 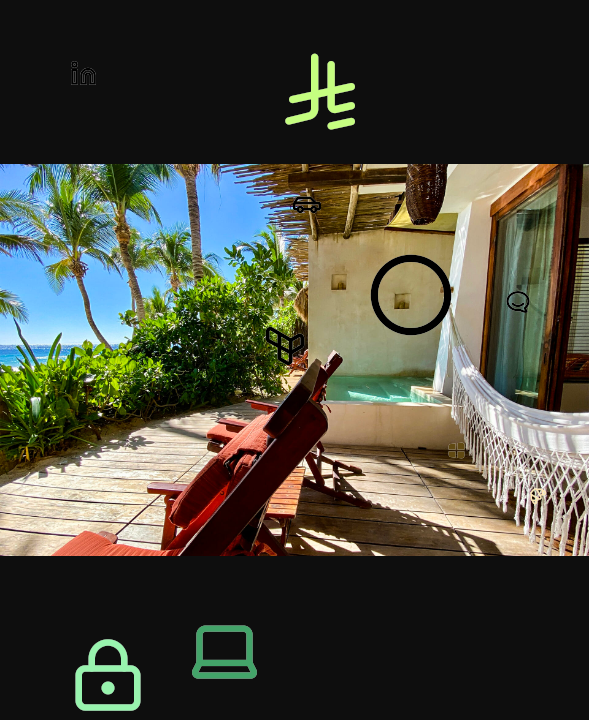 What do you see at coordinates (108, 675) in the screenshot?
I see `indicates a locked or secured item` at bounding box center [108, 675].